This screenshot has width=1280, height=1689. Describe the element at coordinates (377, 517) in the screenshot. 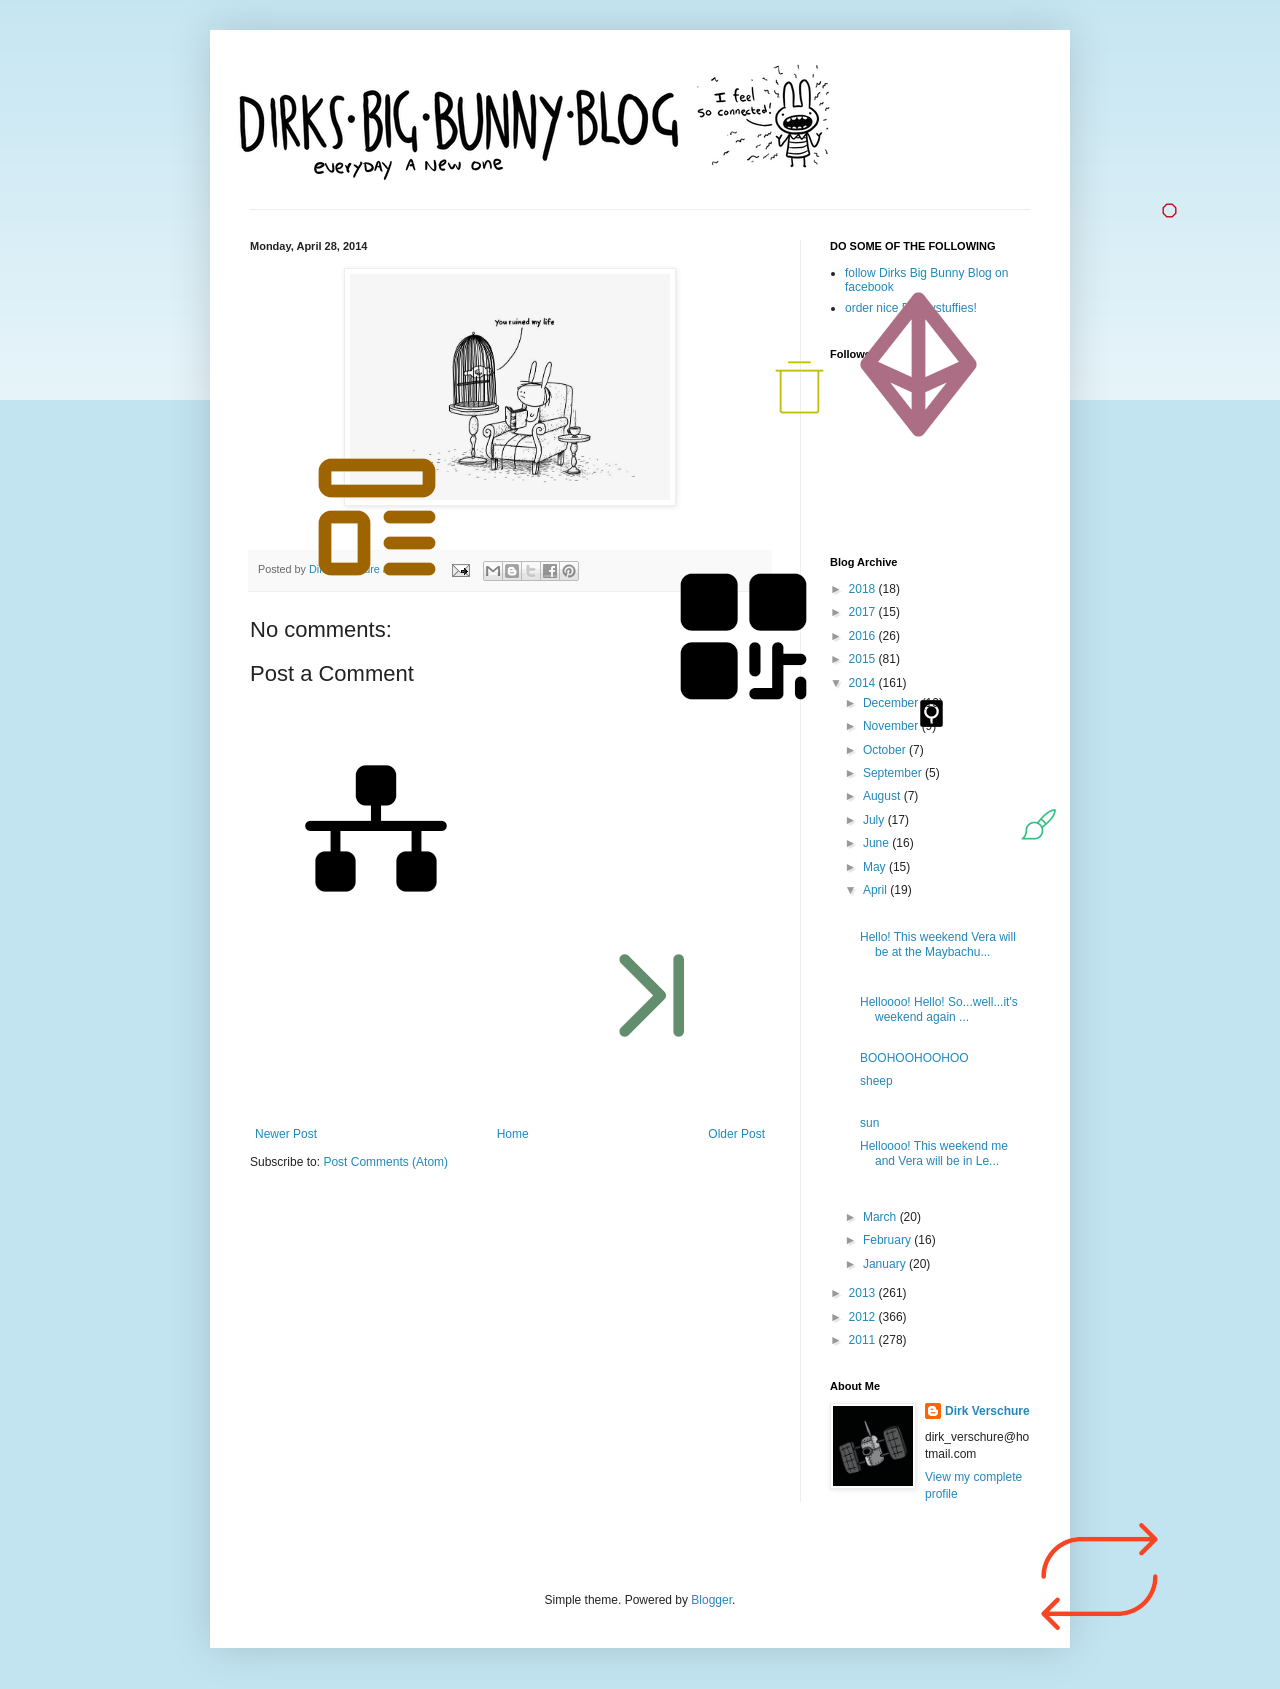

I see `access page or document templates` at that location.